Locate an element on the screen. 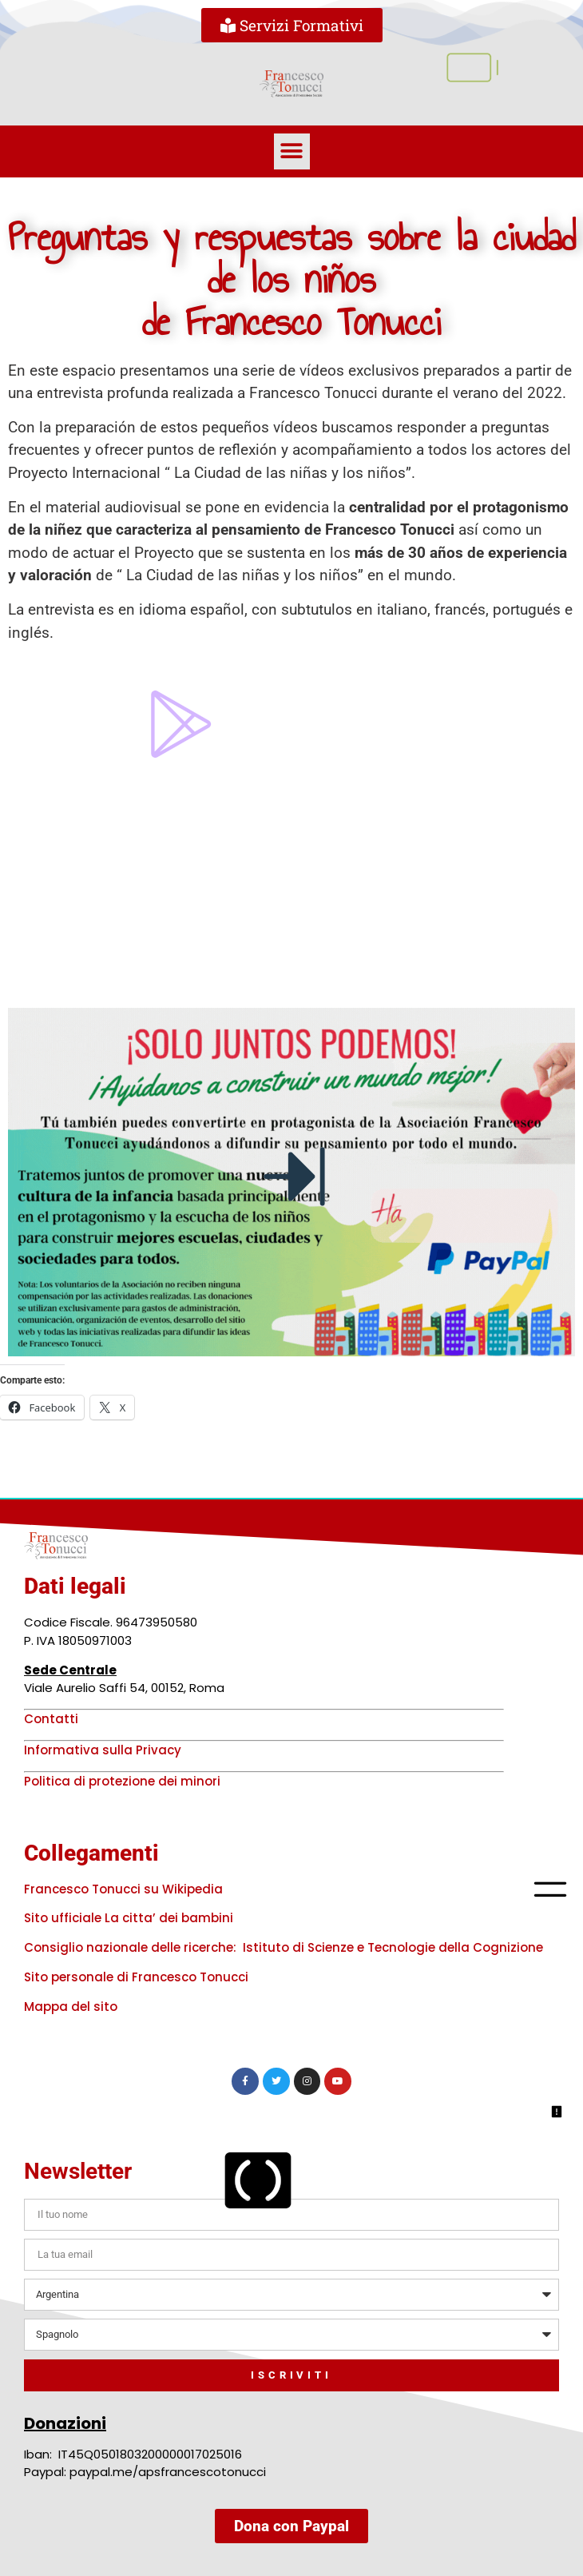 The width and height of the screenshot is (583, 2576). open navigation menu is located at coordinates (550, 1889).